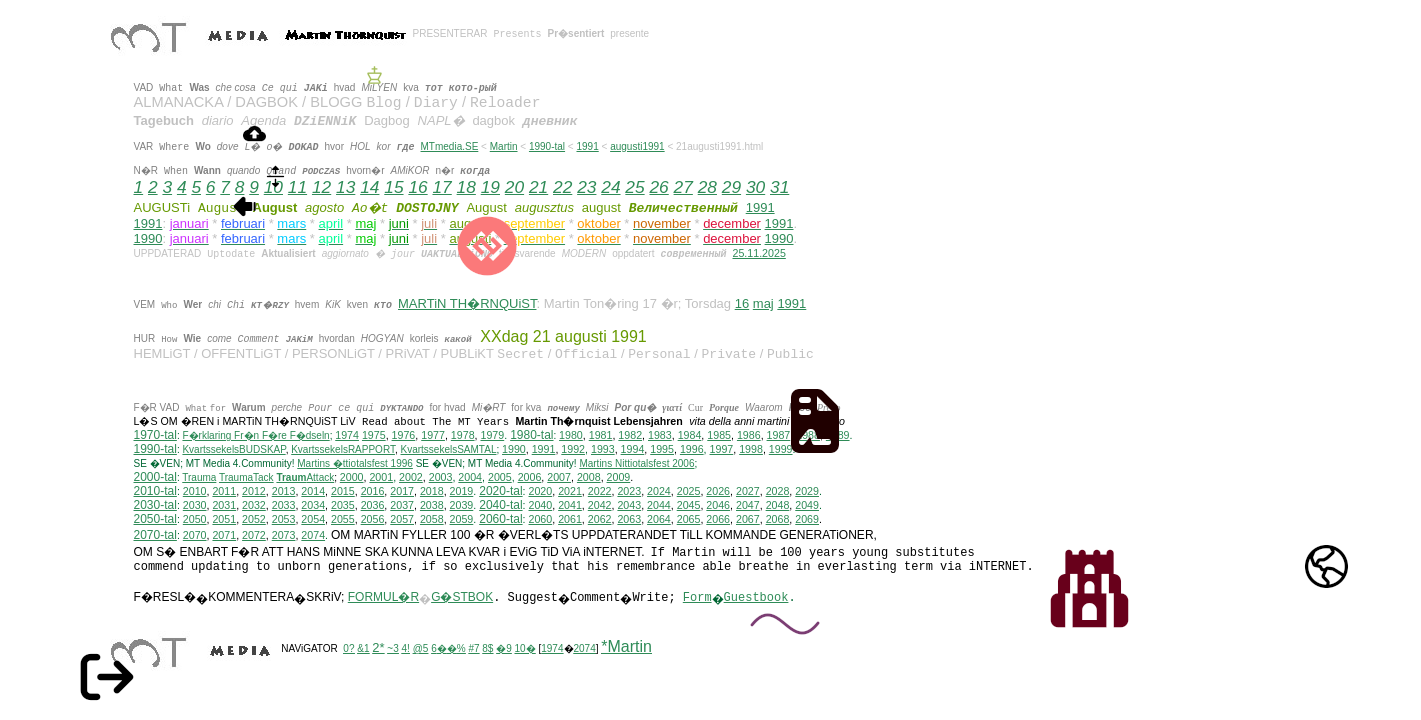 Image resolution: width=1421 pixels, height=720 pixels. Describe the element at coordinates (374, 75) in the screenshot. I see `represents the king piece in a chess game` at that location.